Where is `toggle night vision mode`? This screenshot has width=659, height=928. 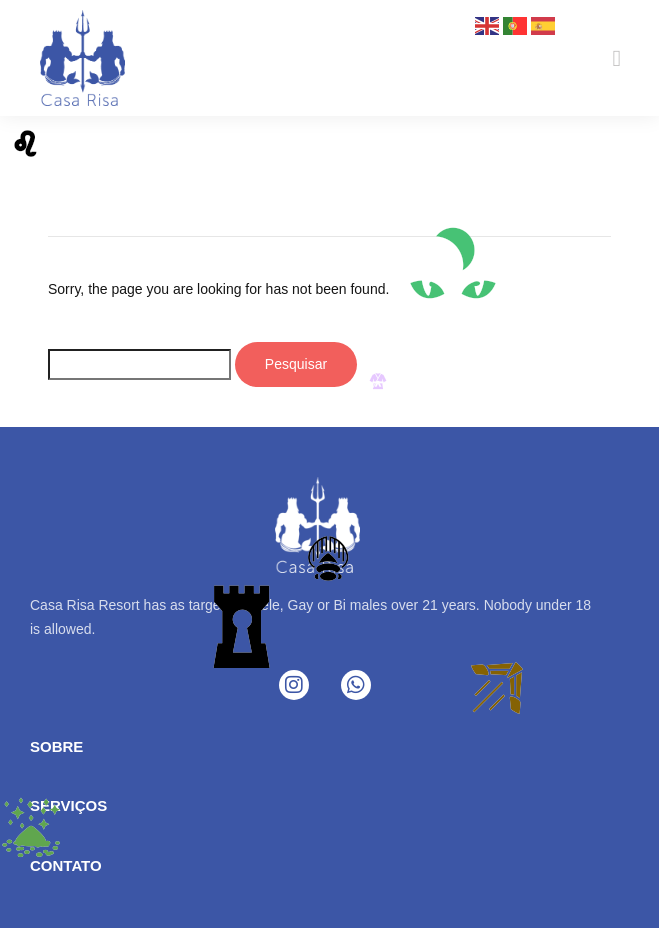
toggle night vision mode is located at coordinates (453, 268).